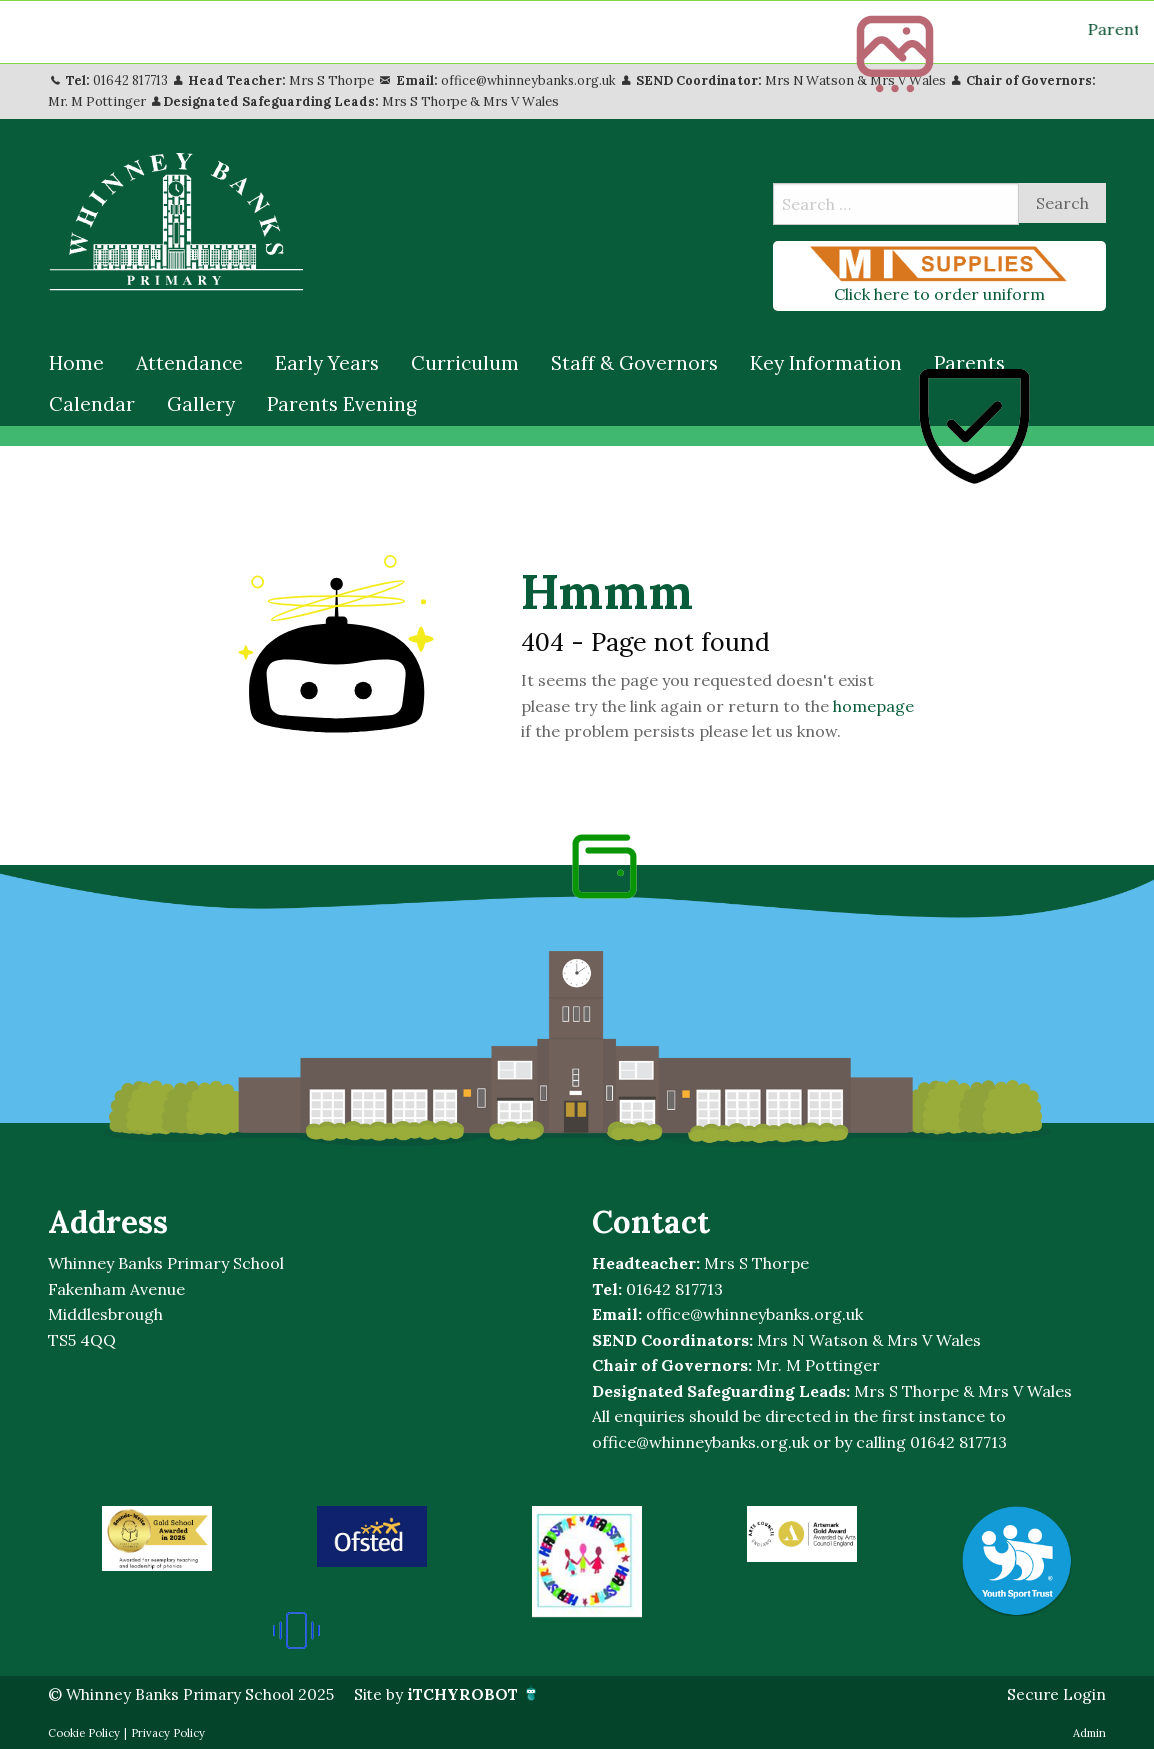 The image size is (1154, 1749). I want to click on access your wallet or payment methods, so click(604, 866).